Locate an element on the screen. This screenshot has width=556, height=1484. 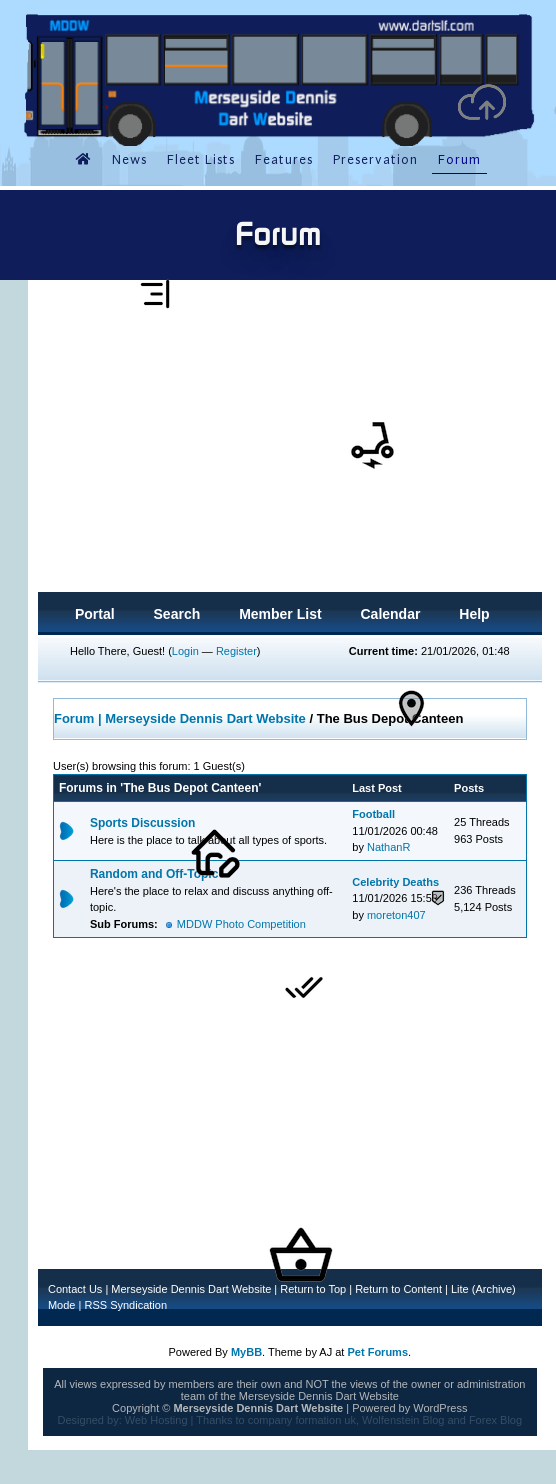
find nearby electric scooter rentals is located at coordinates (372, 445).